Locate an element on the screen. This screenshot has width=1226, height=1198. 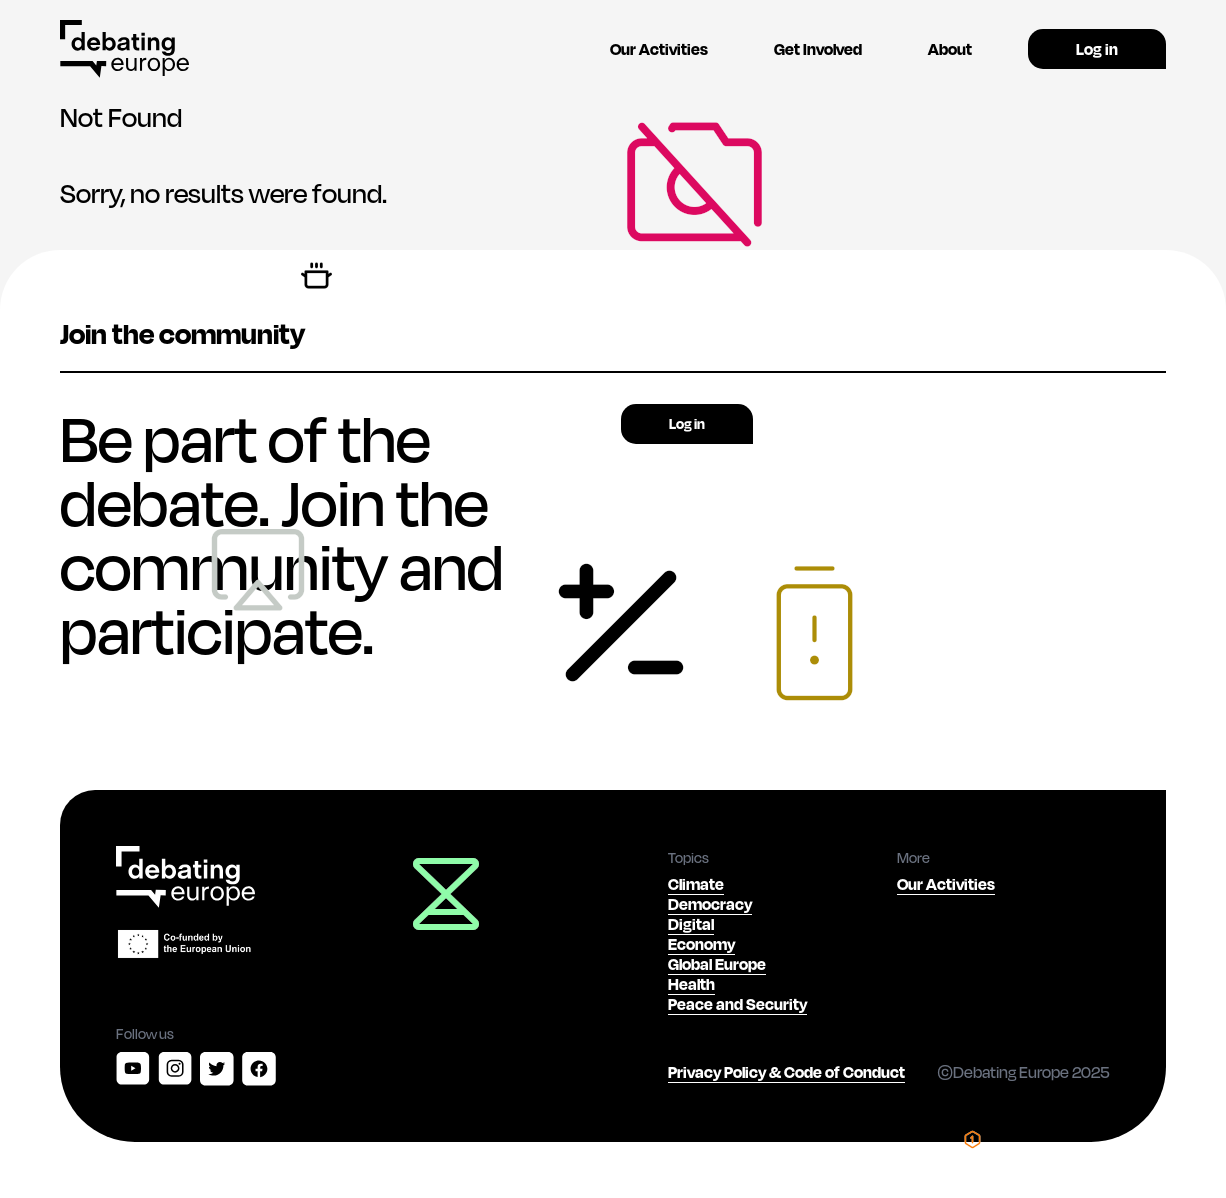
indicates time running low or nearly expired is located at coordinates (446, 894).